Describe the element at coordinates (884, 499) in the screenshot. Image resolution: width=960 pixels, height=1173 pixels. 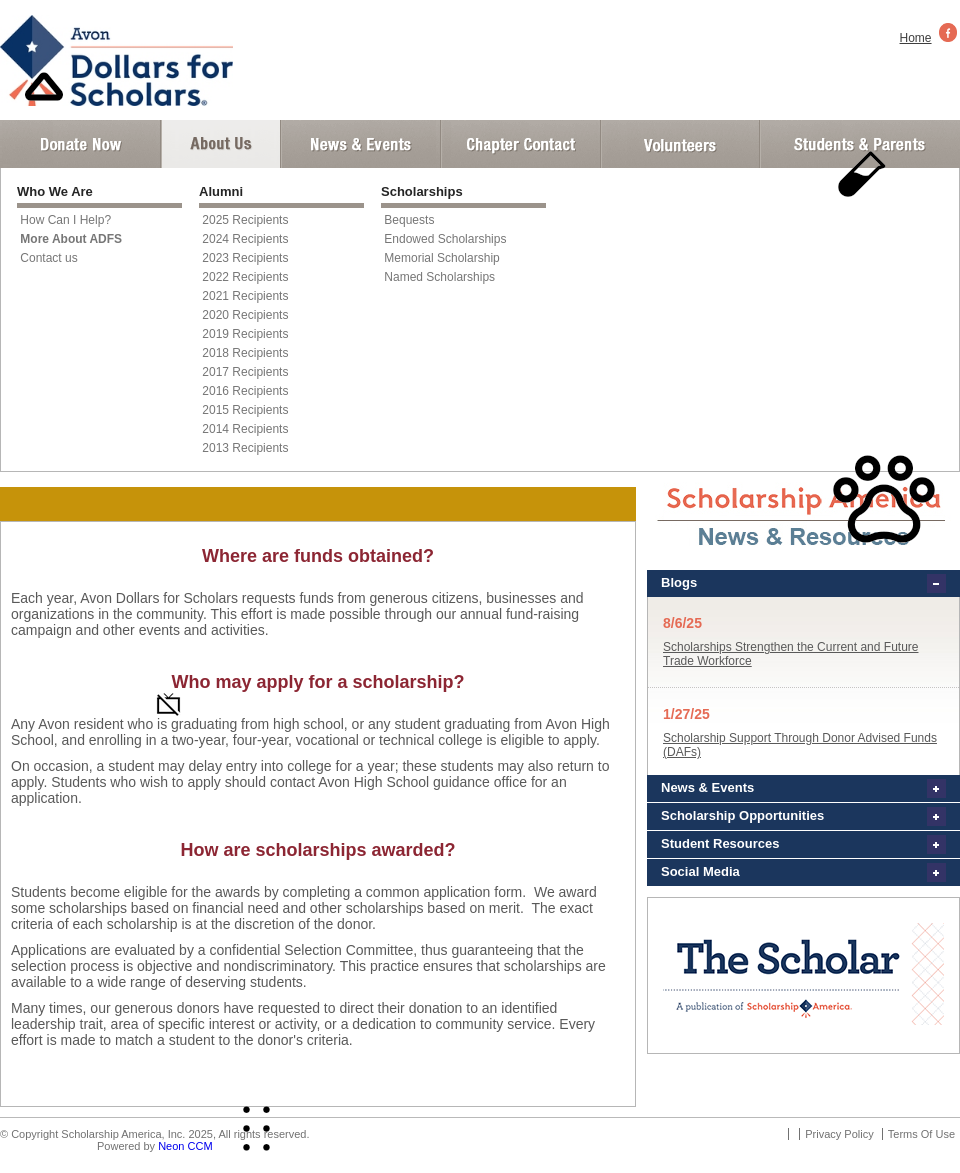
I see `access pet-related features or settings` at that location.